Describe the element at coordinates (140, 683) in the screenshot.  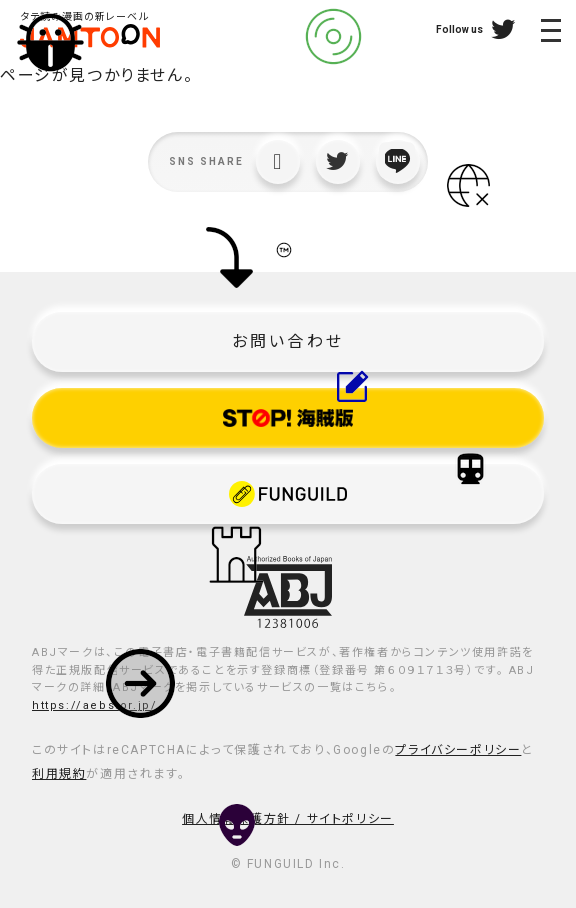
I see `proceed to the next step` at that location.